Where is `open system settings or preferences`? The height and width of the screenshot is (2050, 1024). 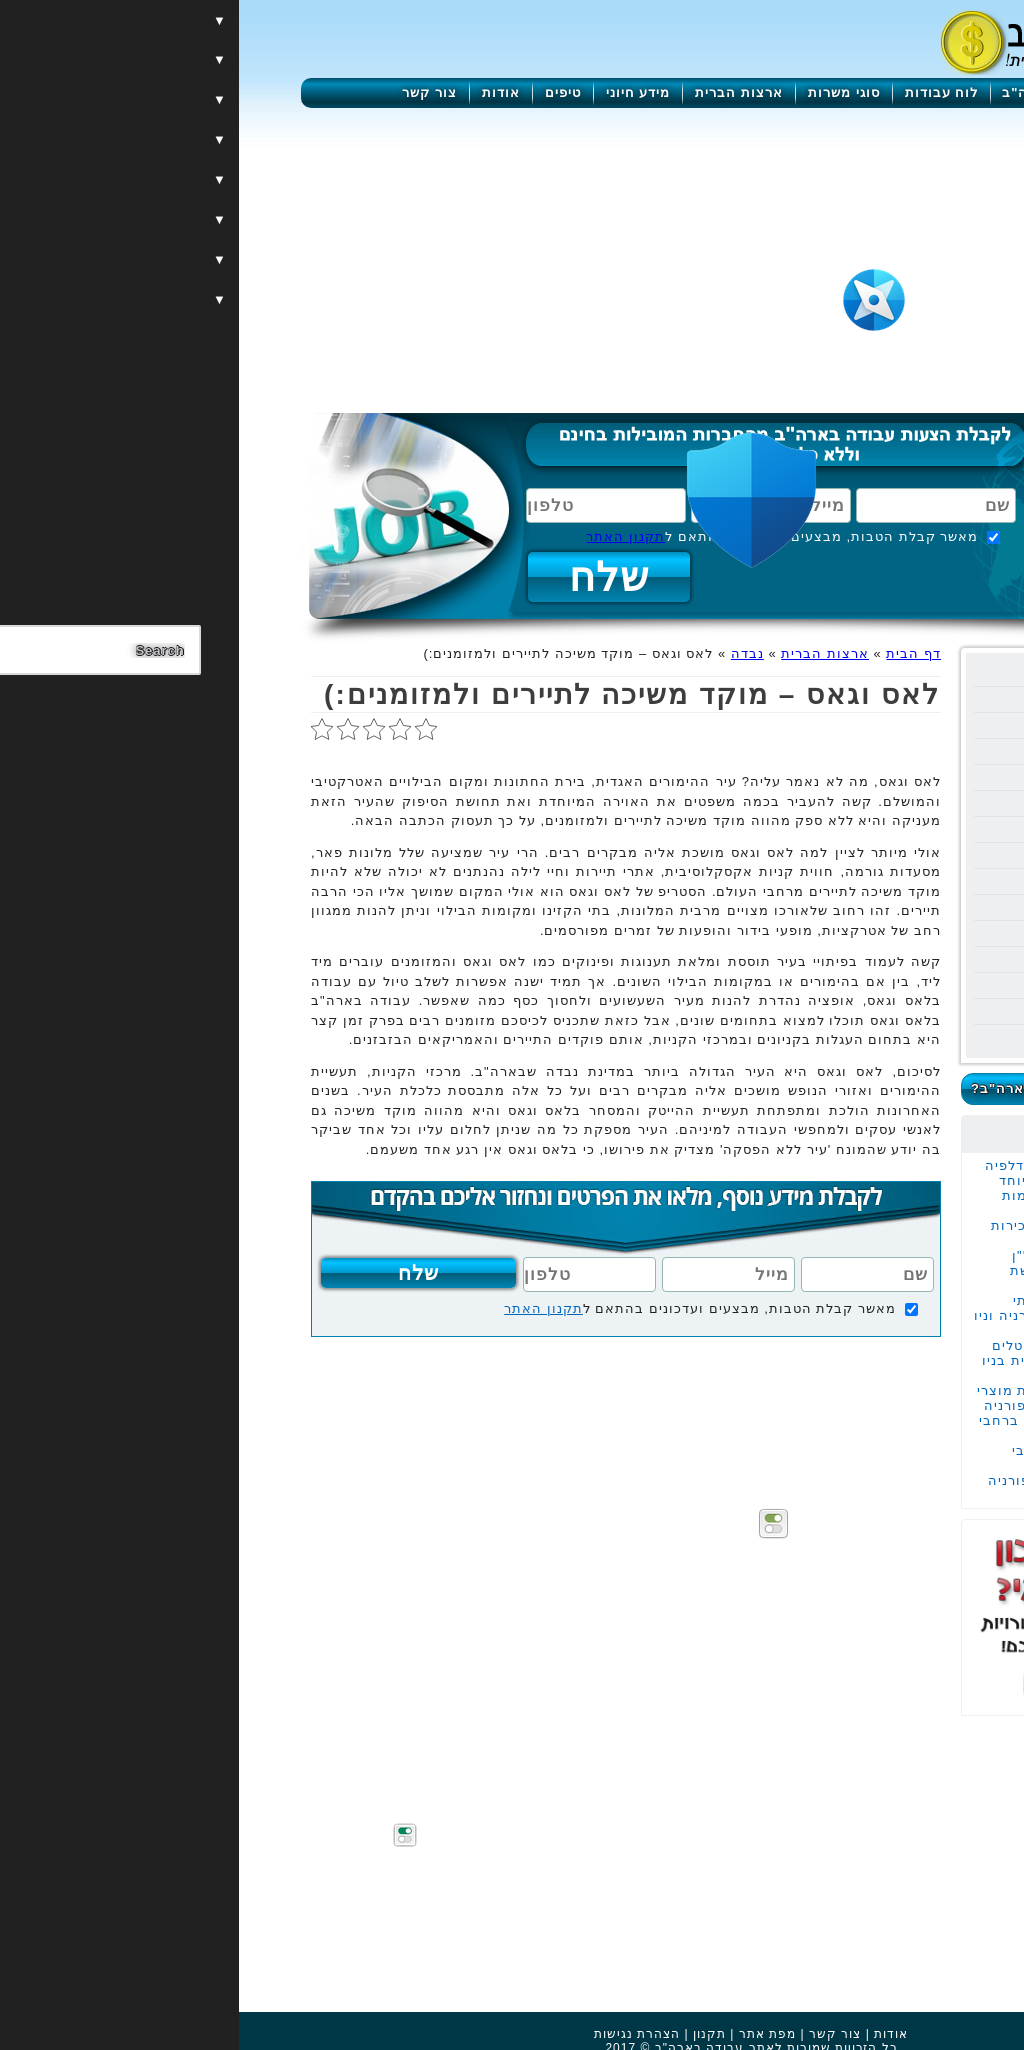
open system settings or preferences is located at coordinates (773, 1523).